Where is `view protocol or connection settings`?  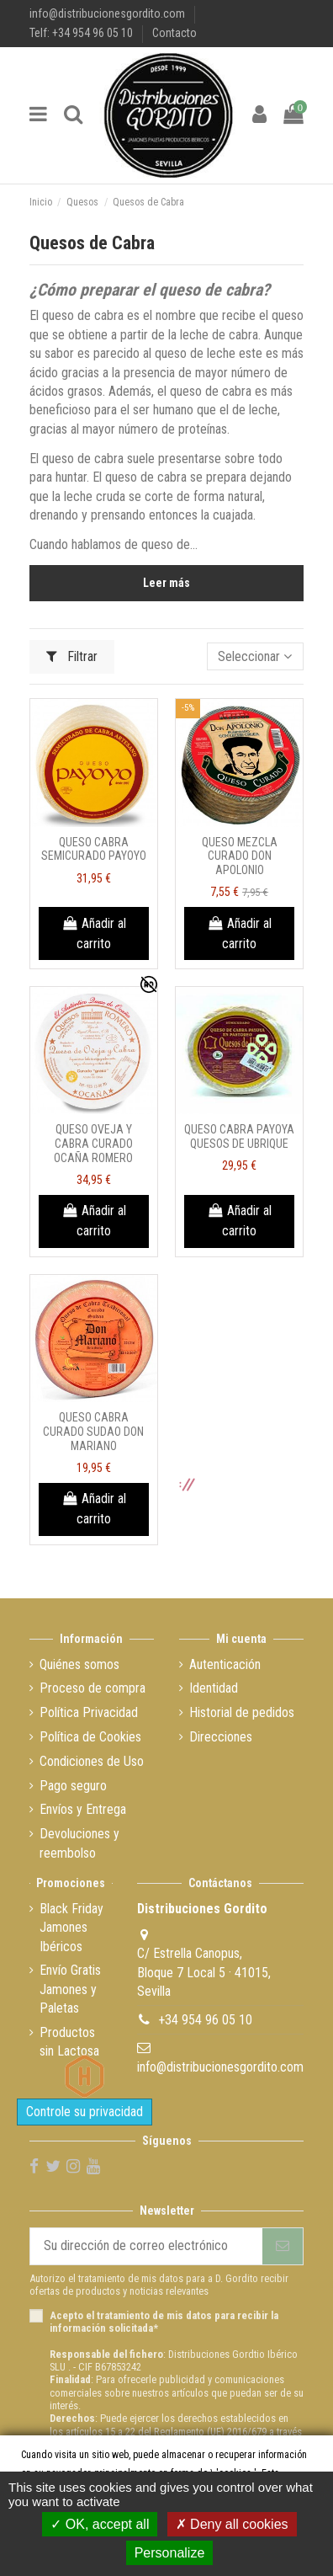 view protocol or connection settings is located at coordinates (187, 1485).